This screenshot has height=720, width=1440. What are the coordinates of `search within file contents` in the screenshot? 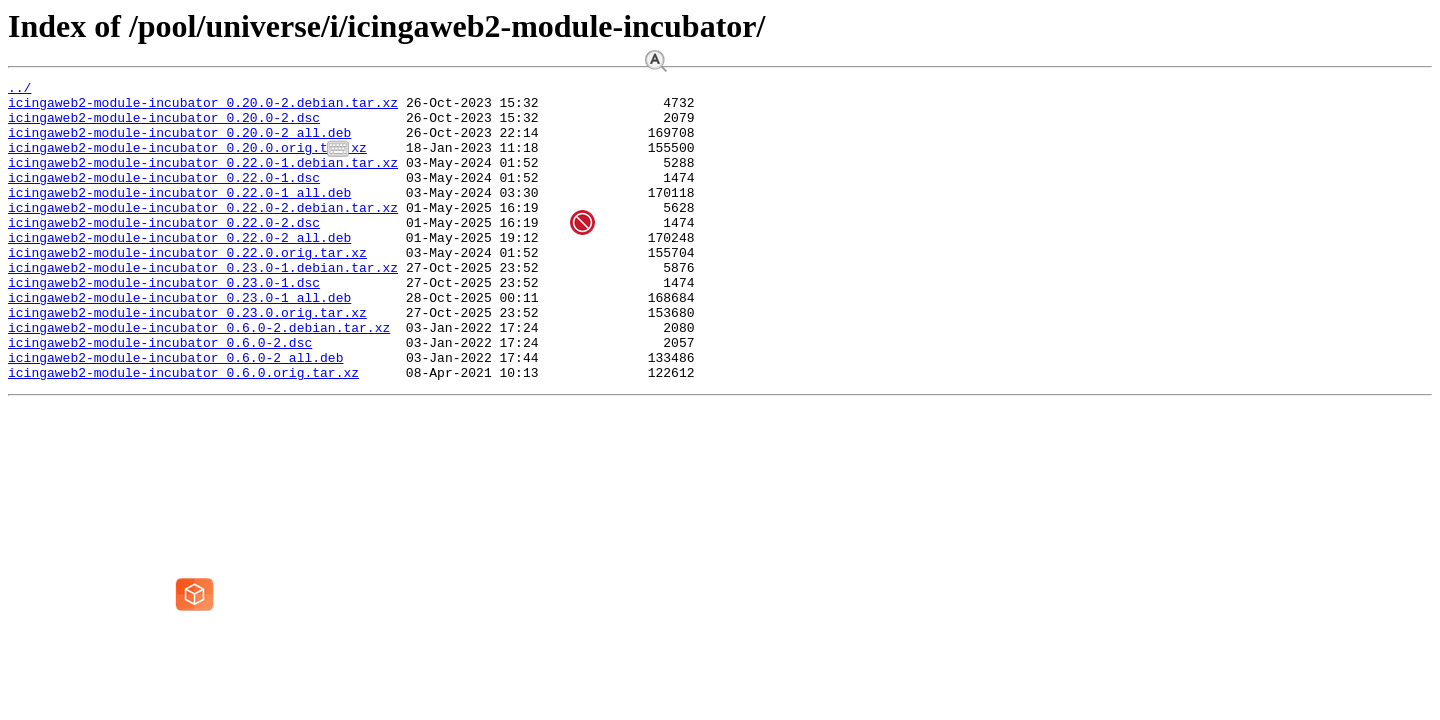 It's located at (656, 61).